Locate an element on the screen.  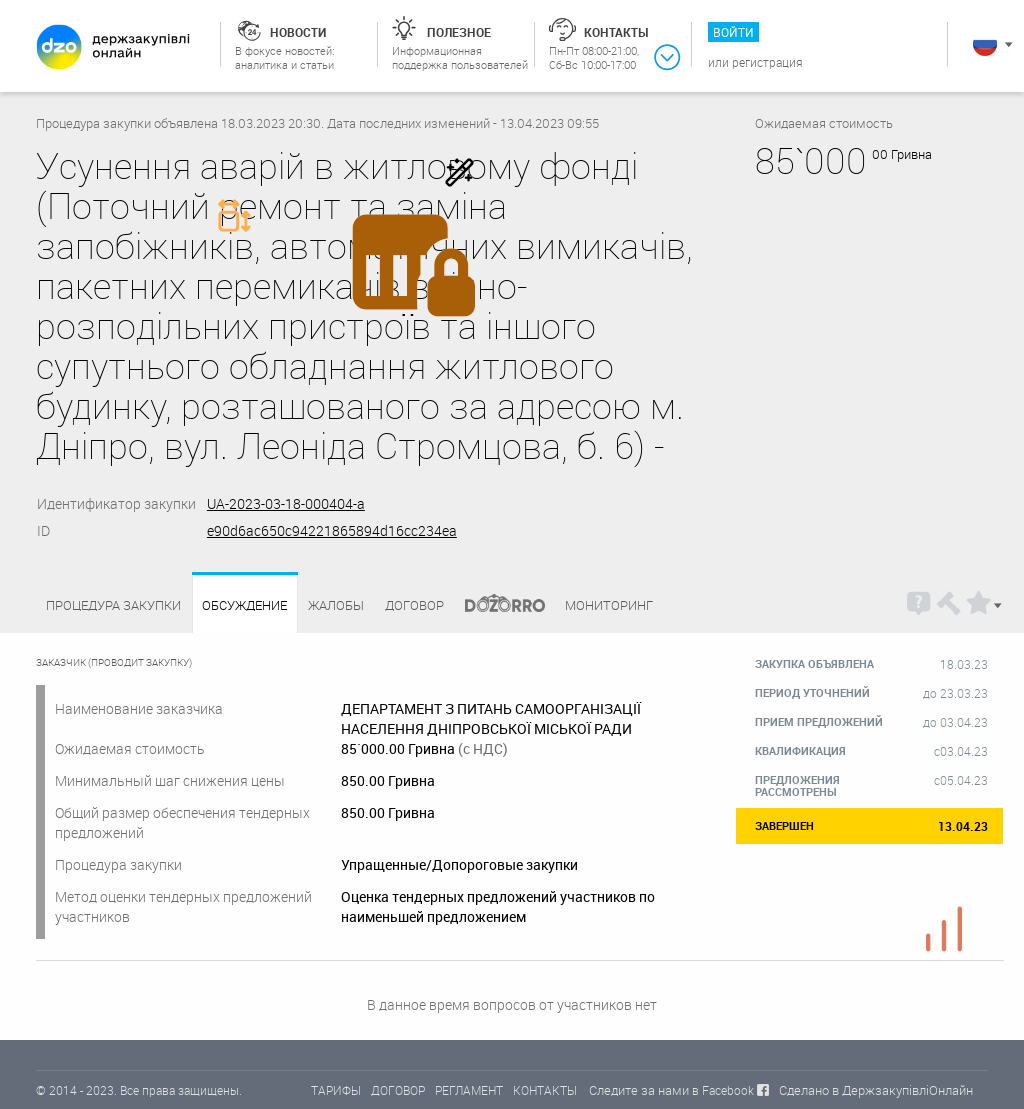
lock a column in a spreadsheet or table is located at coordinates (407, 262).